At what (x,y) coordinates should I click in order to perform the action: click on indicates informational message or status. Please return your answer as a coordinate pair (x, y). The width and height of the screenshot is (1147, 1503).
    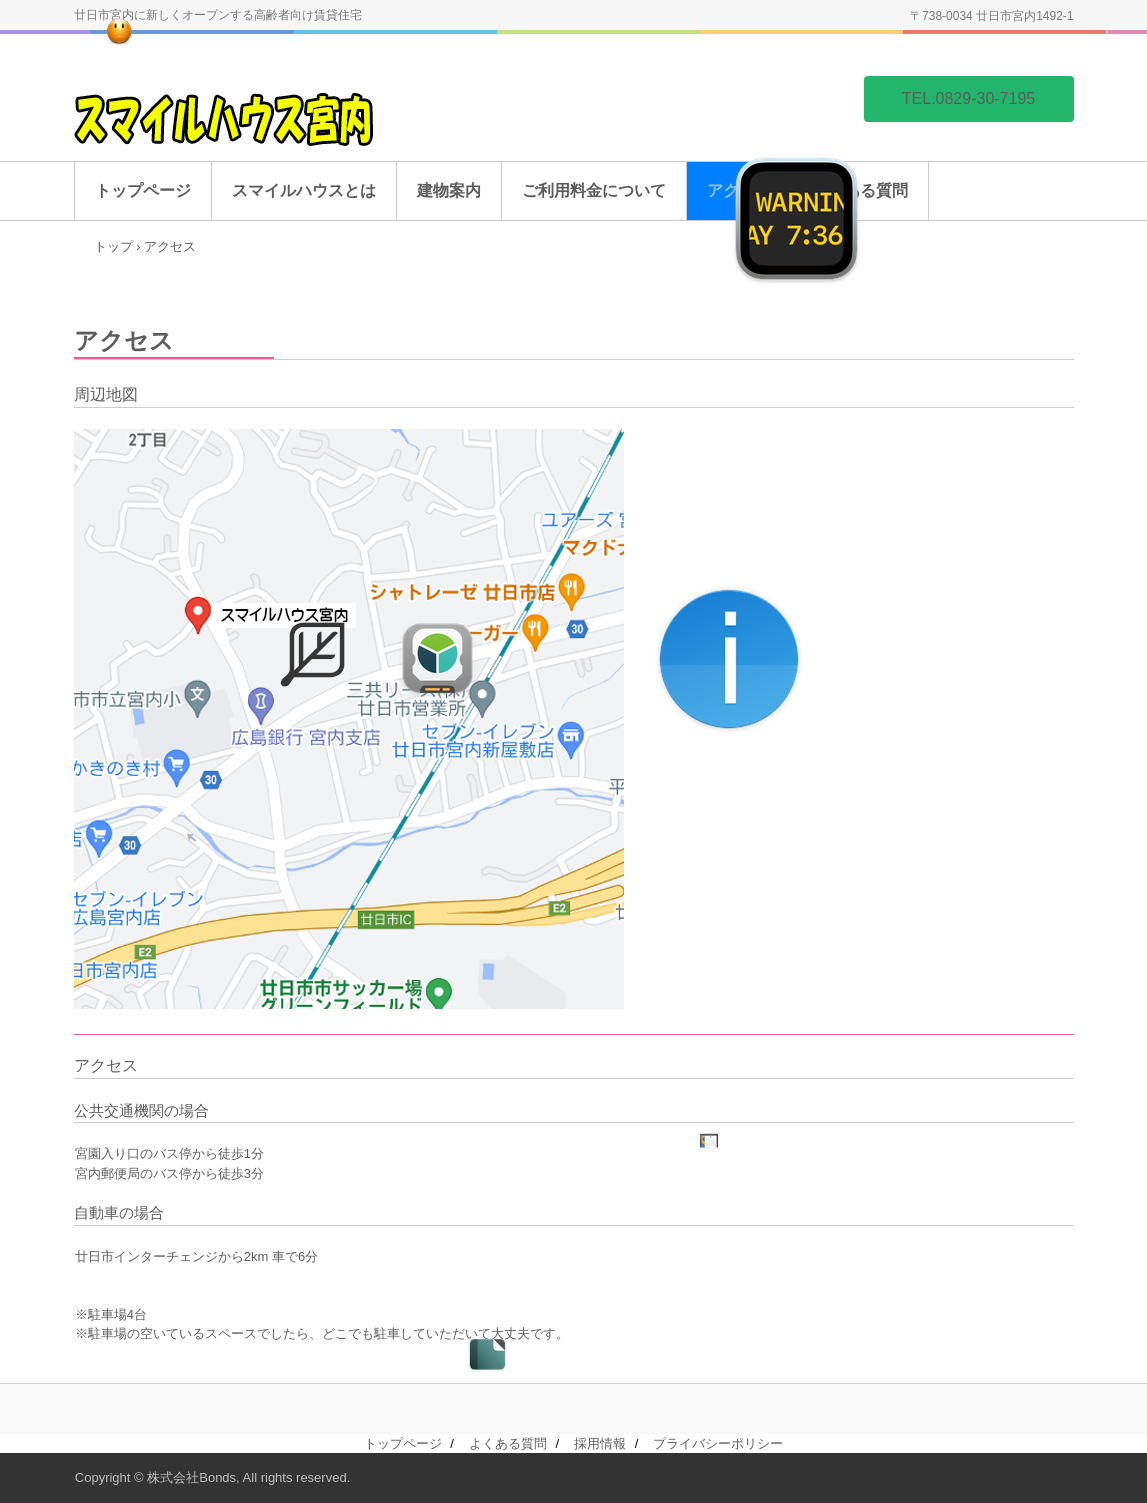
    Looking at the image, I should click on (729, 659).